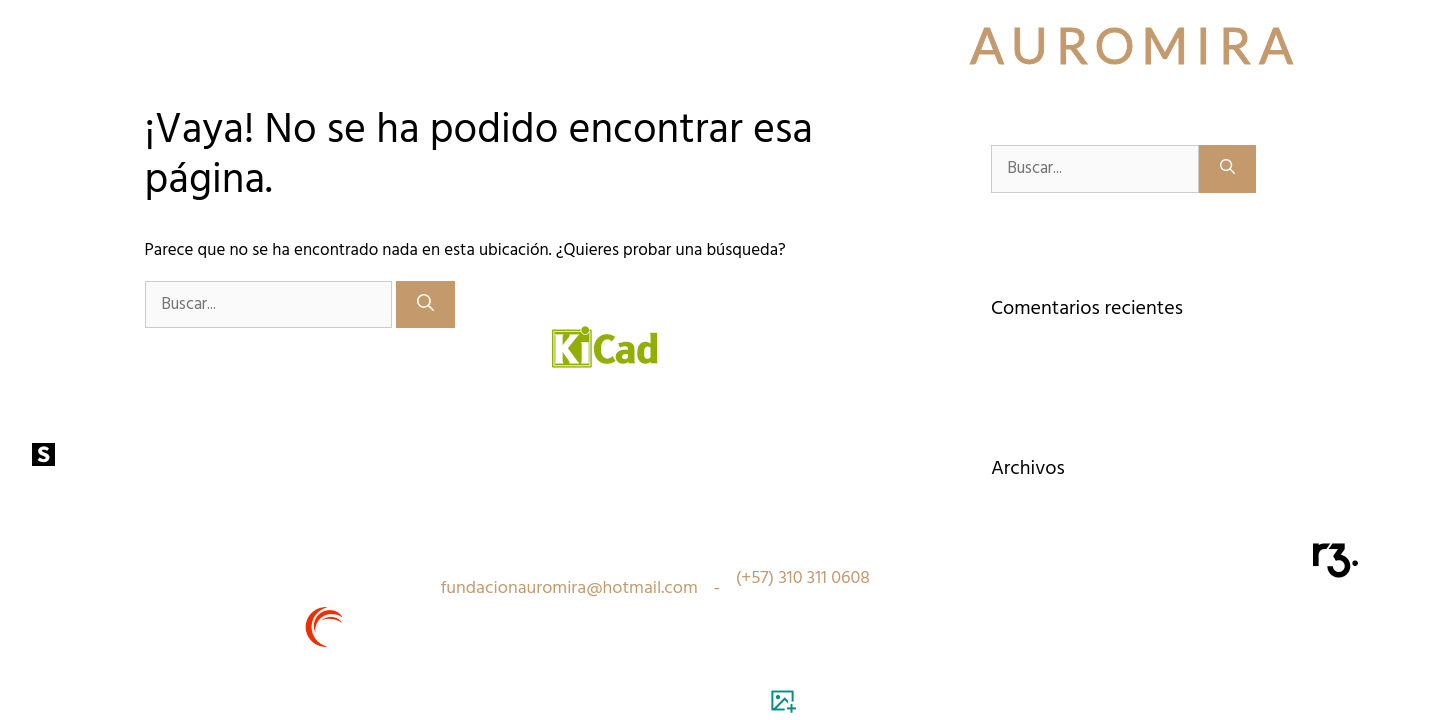 The width and height of the screenshot is (1441, 720). What do you see at coordinates (1335, 560) in the screenshot?
I see `r3 company logo` at bounding box center [1335, 560].